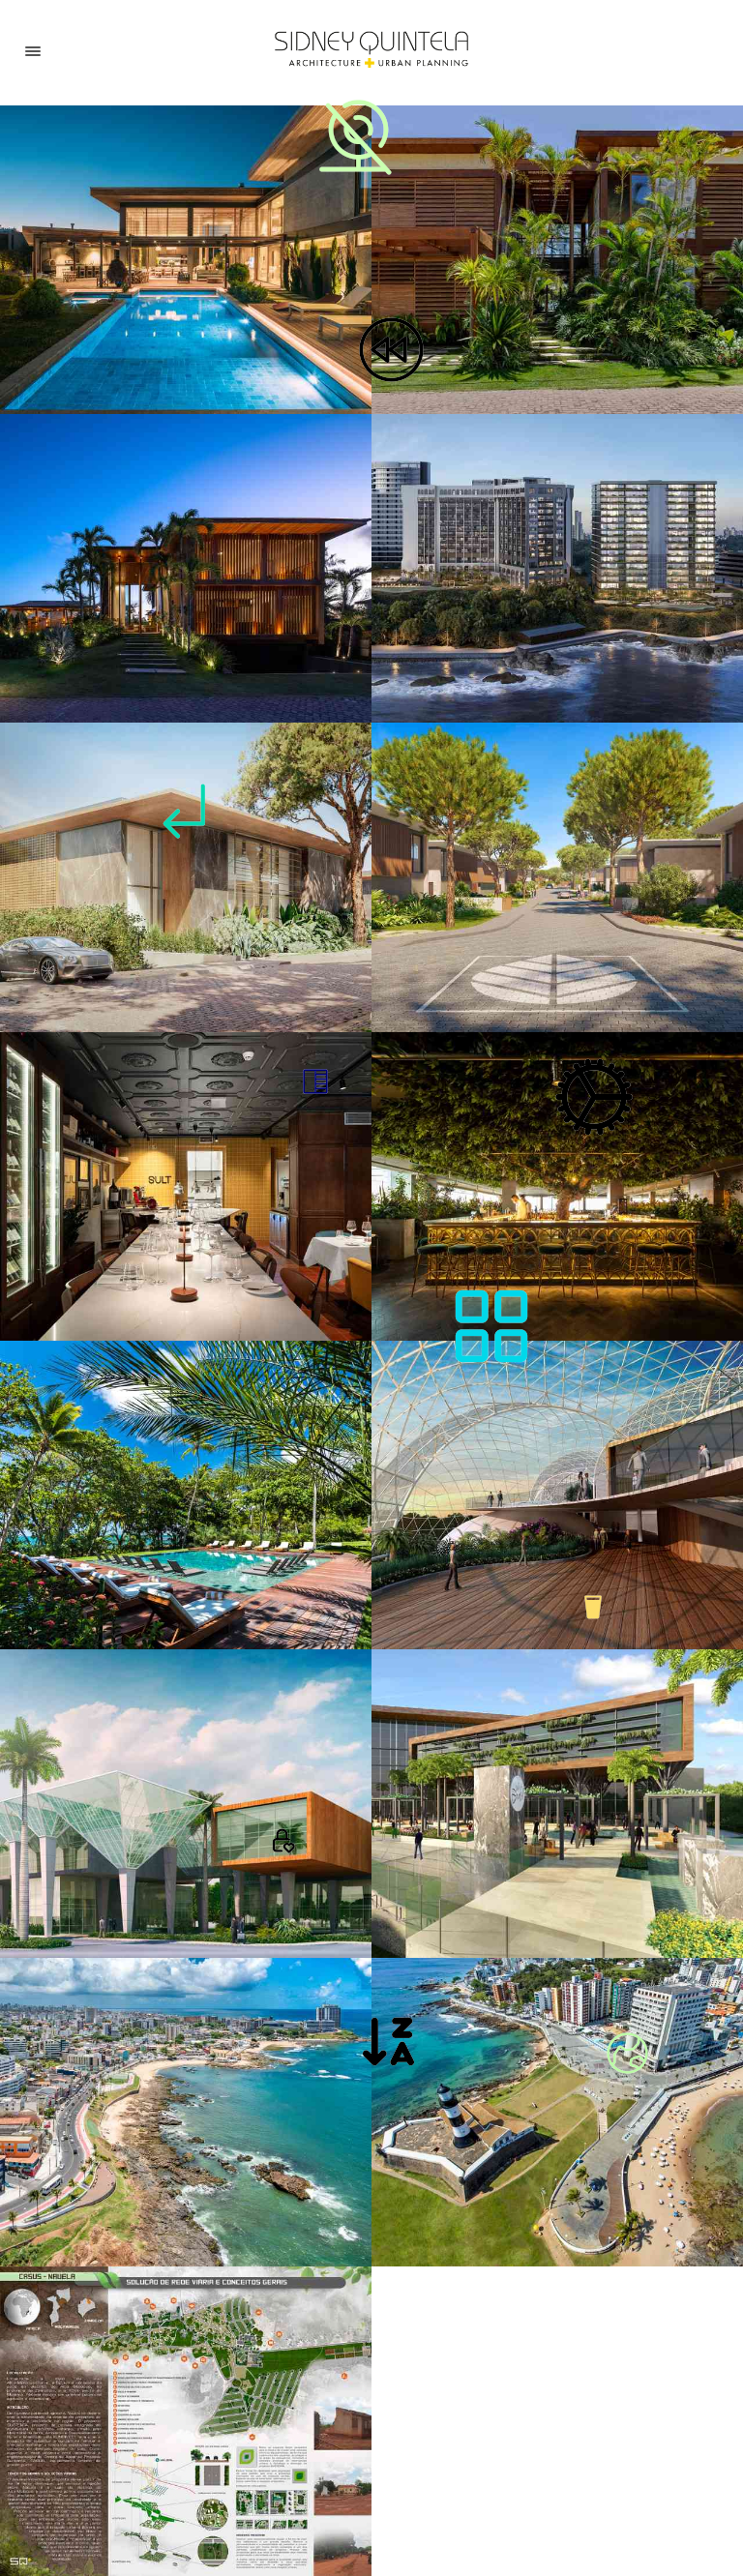  Describe the element at coordinates (593, 1607) in the screenshot. I see `browse bars or pubs nearby` at that location.